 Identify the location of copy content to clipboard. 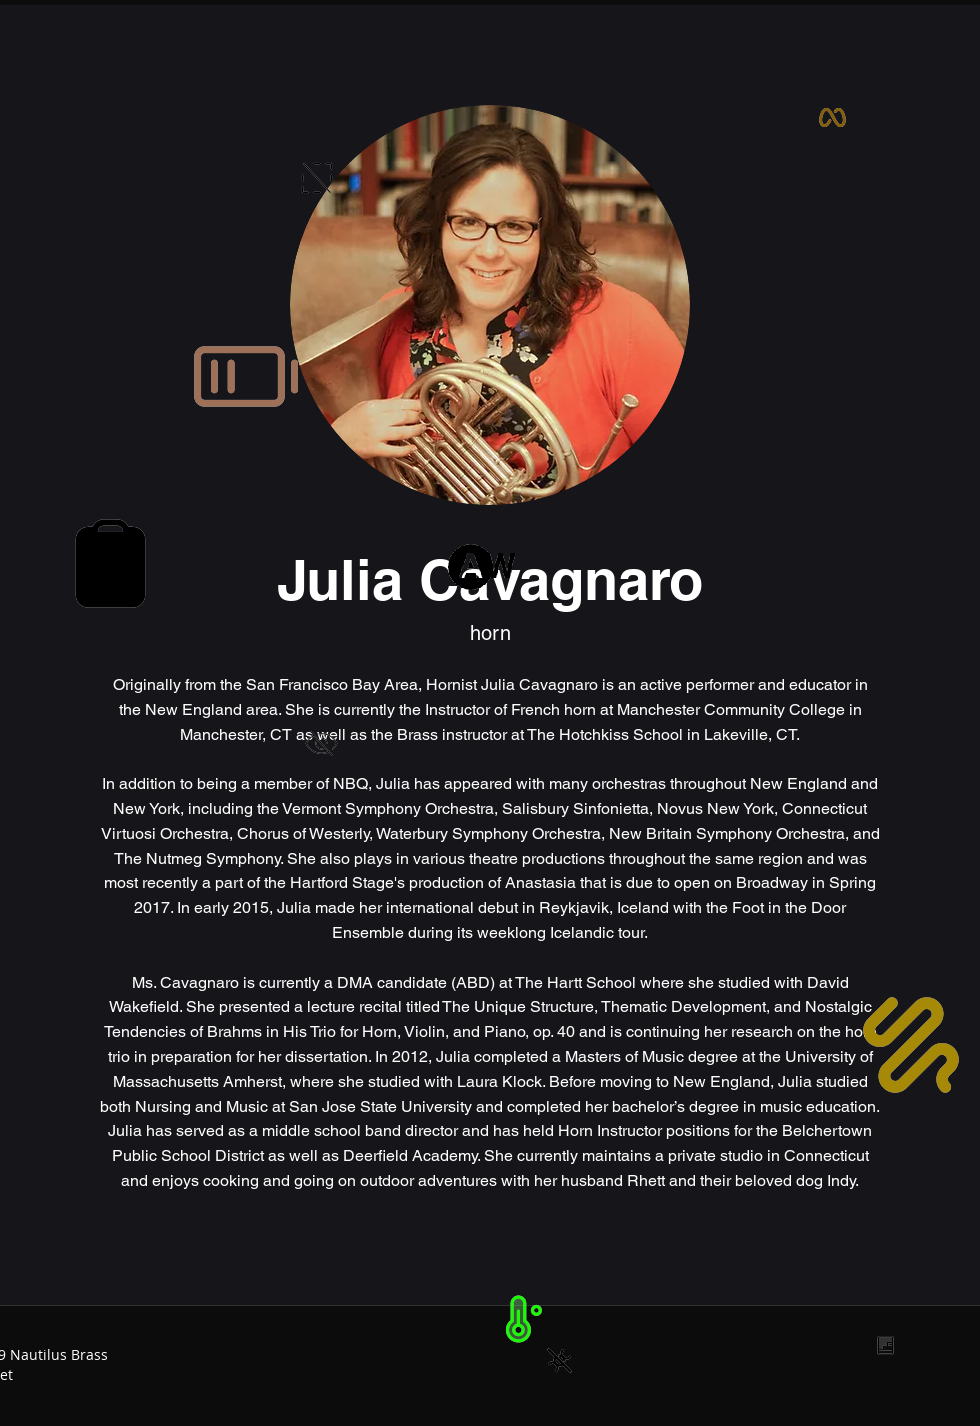
(110, 563).